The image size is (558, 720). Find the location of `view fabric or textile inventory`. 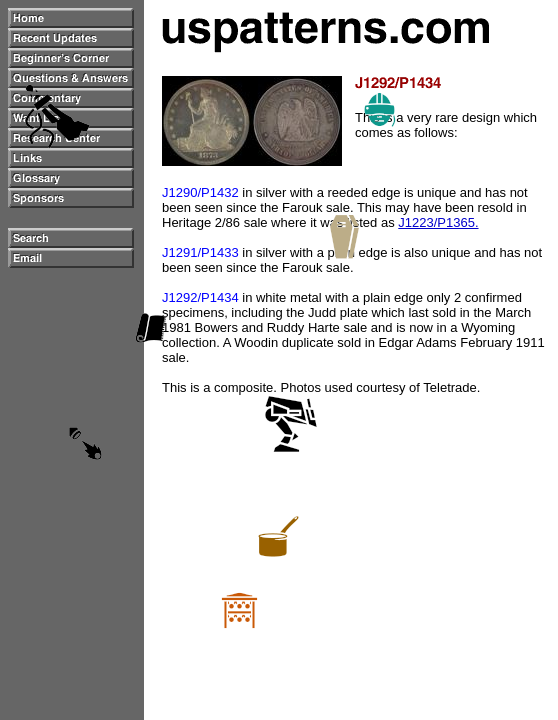

view fabric or textile inventory is located at coordinates (151, 328).